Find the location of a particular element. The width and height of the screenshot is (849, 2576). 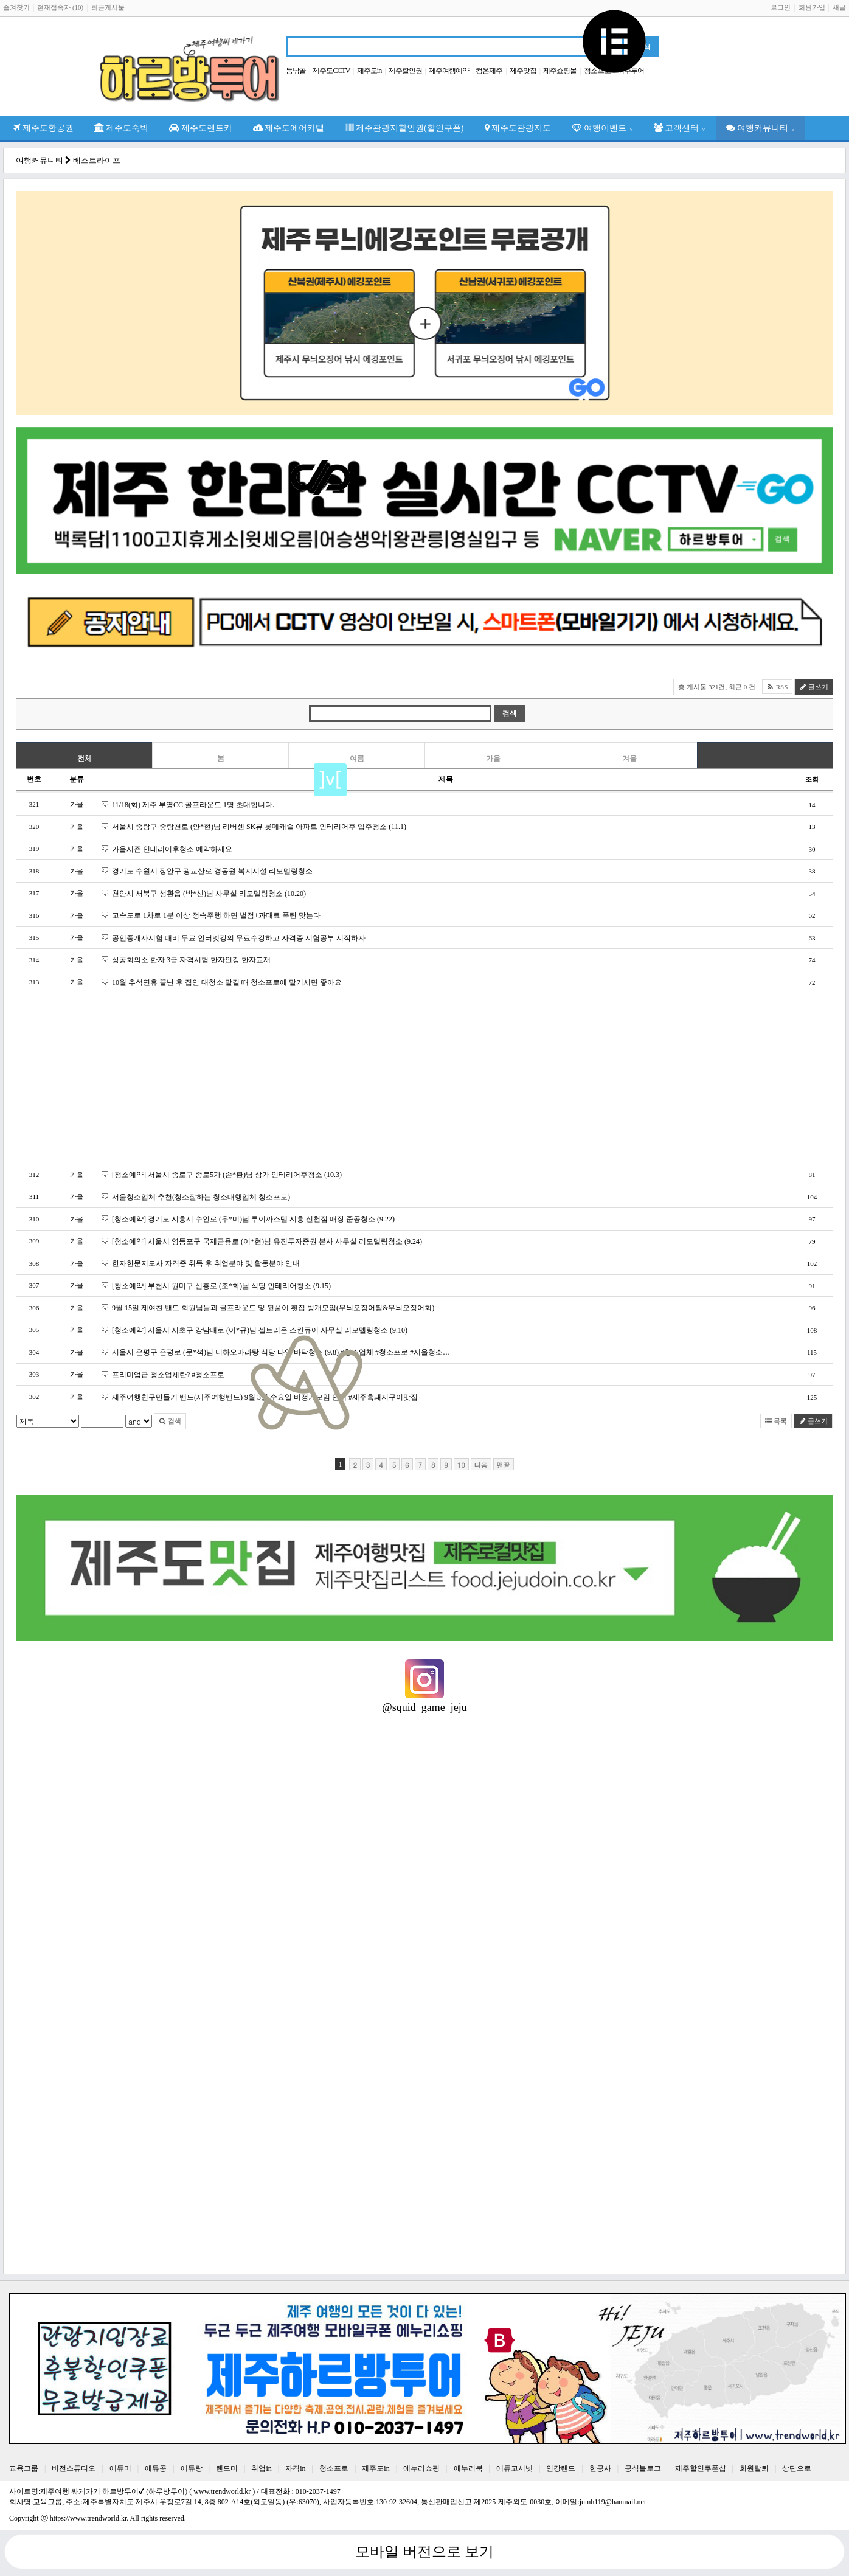

elementor website builder logo is located at coordinates (614, 41).